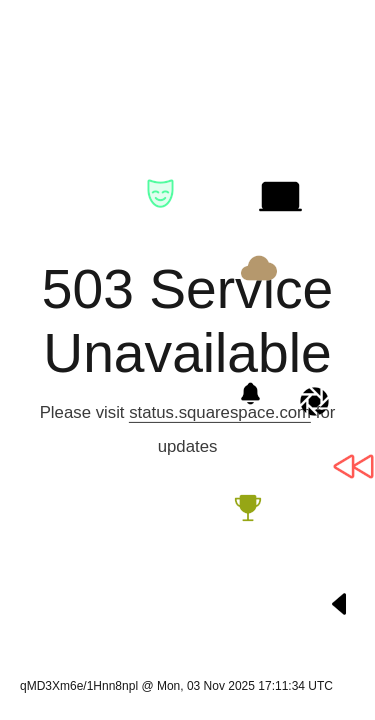  Describe the element at coordinates (314, 401) in the screenshot. I see `adjust camera aperture settings` at that location.